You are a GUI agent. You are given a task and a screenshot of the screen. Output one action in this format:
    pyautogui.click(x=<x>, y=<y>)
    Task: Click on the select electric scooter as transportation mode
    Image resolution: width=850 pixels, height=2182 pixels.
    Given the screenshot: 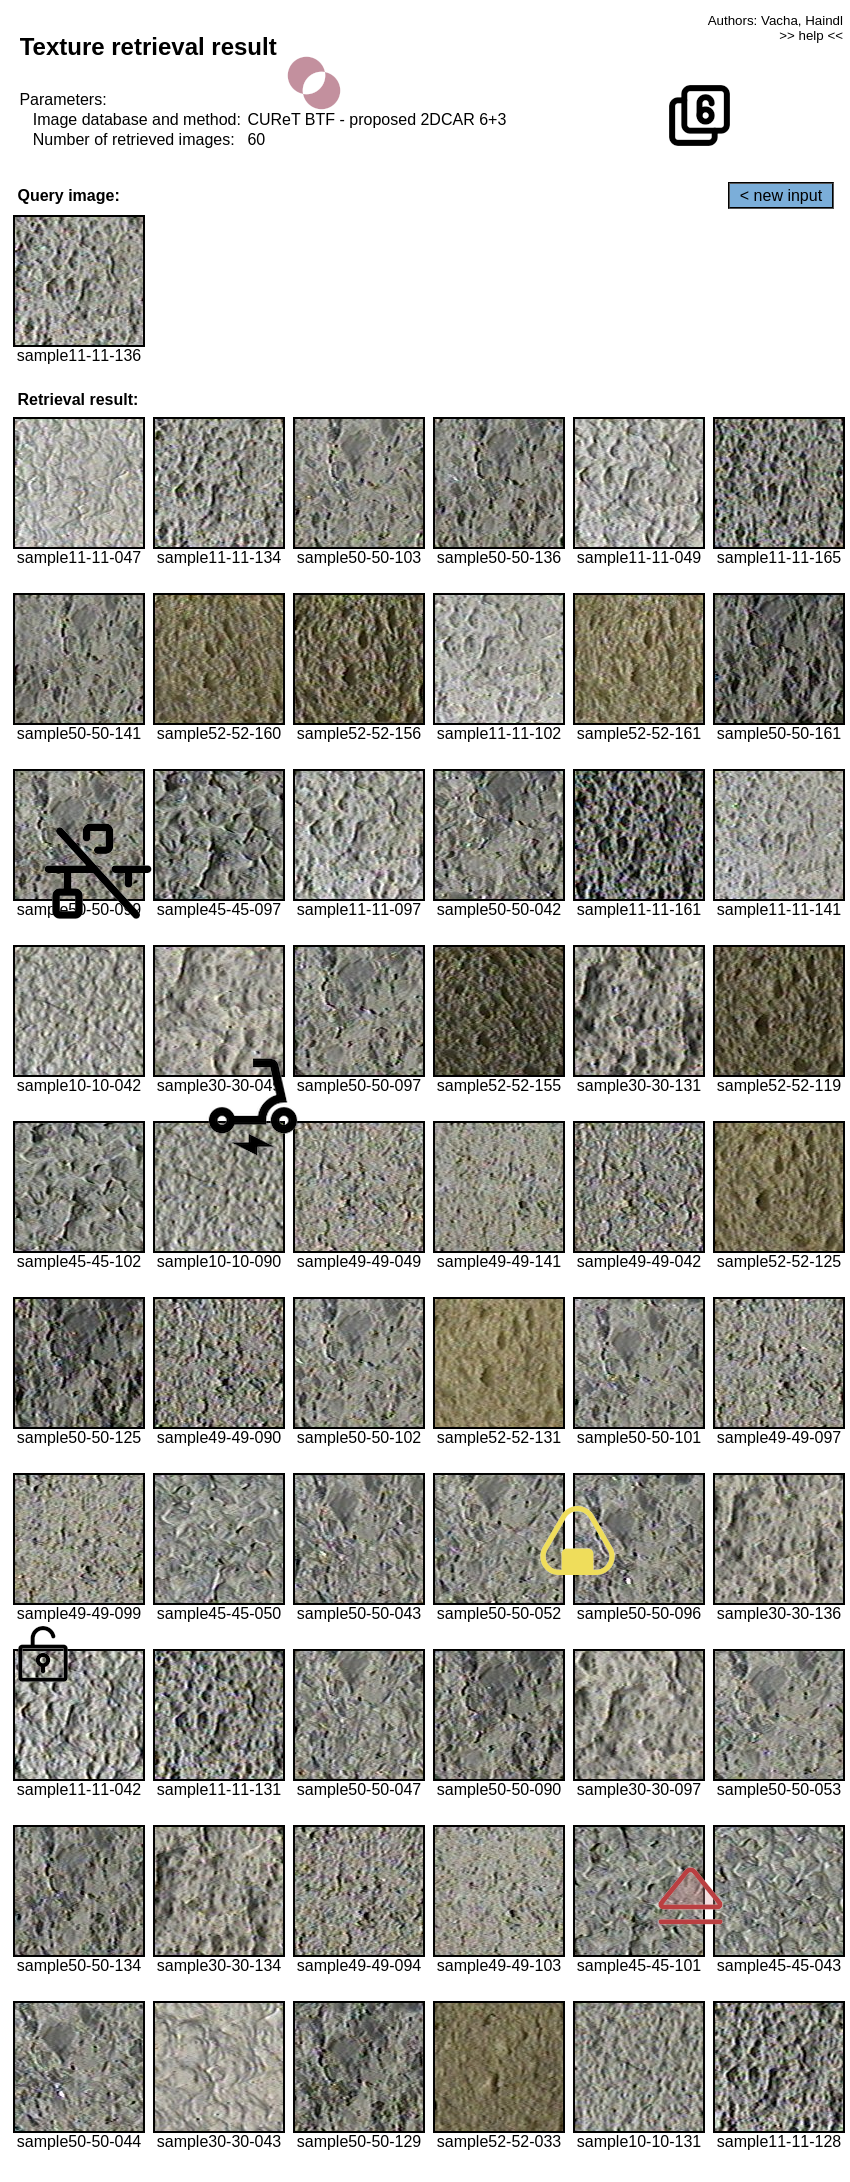 What is the action you would take?
    pyautogui.click(x=253, y=1107)
    